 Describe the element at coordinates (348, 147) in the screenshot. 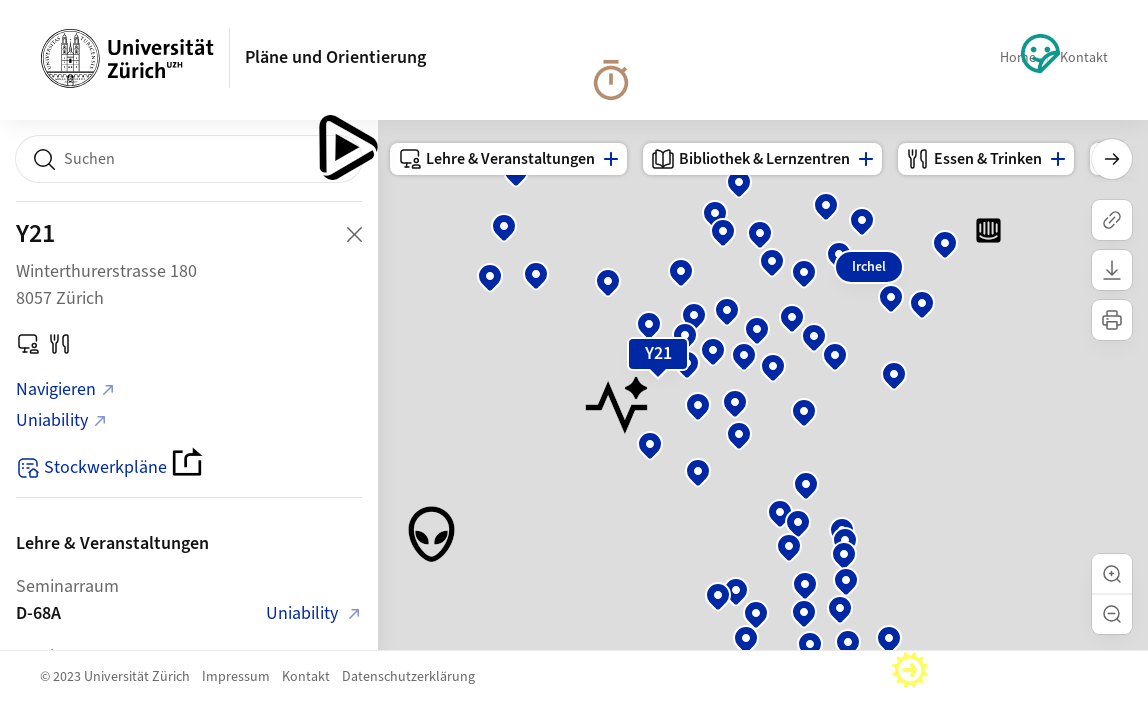

I see `open radarr movie management app` at that location.